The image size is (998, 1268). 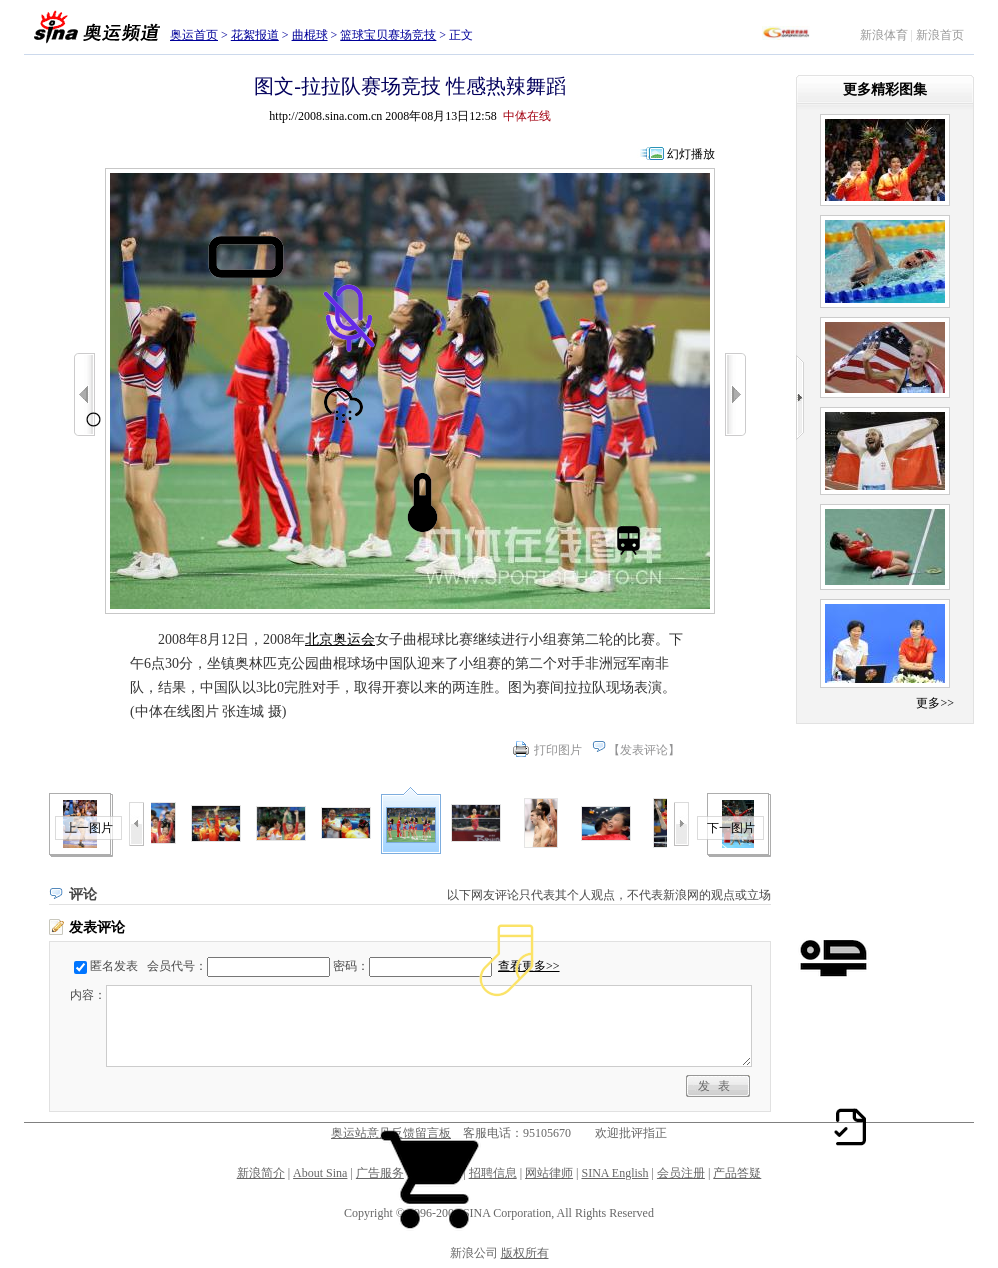 What do you see at coordinates (833, 956) in the screenshot?
I see `select flat bed seat option` at bounding box center [833, 956].